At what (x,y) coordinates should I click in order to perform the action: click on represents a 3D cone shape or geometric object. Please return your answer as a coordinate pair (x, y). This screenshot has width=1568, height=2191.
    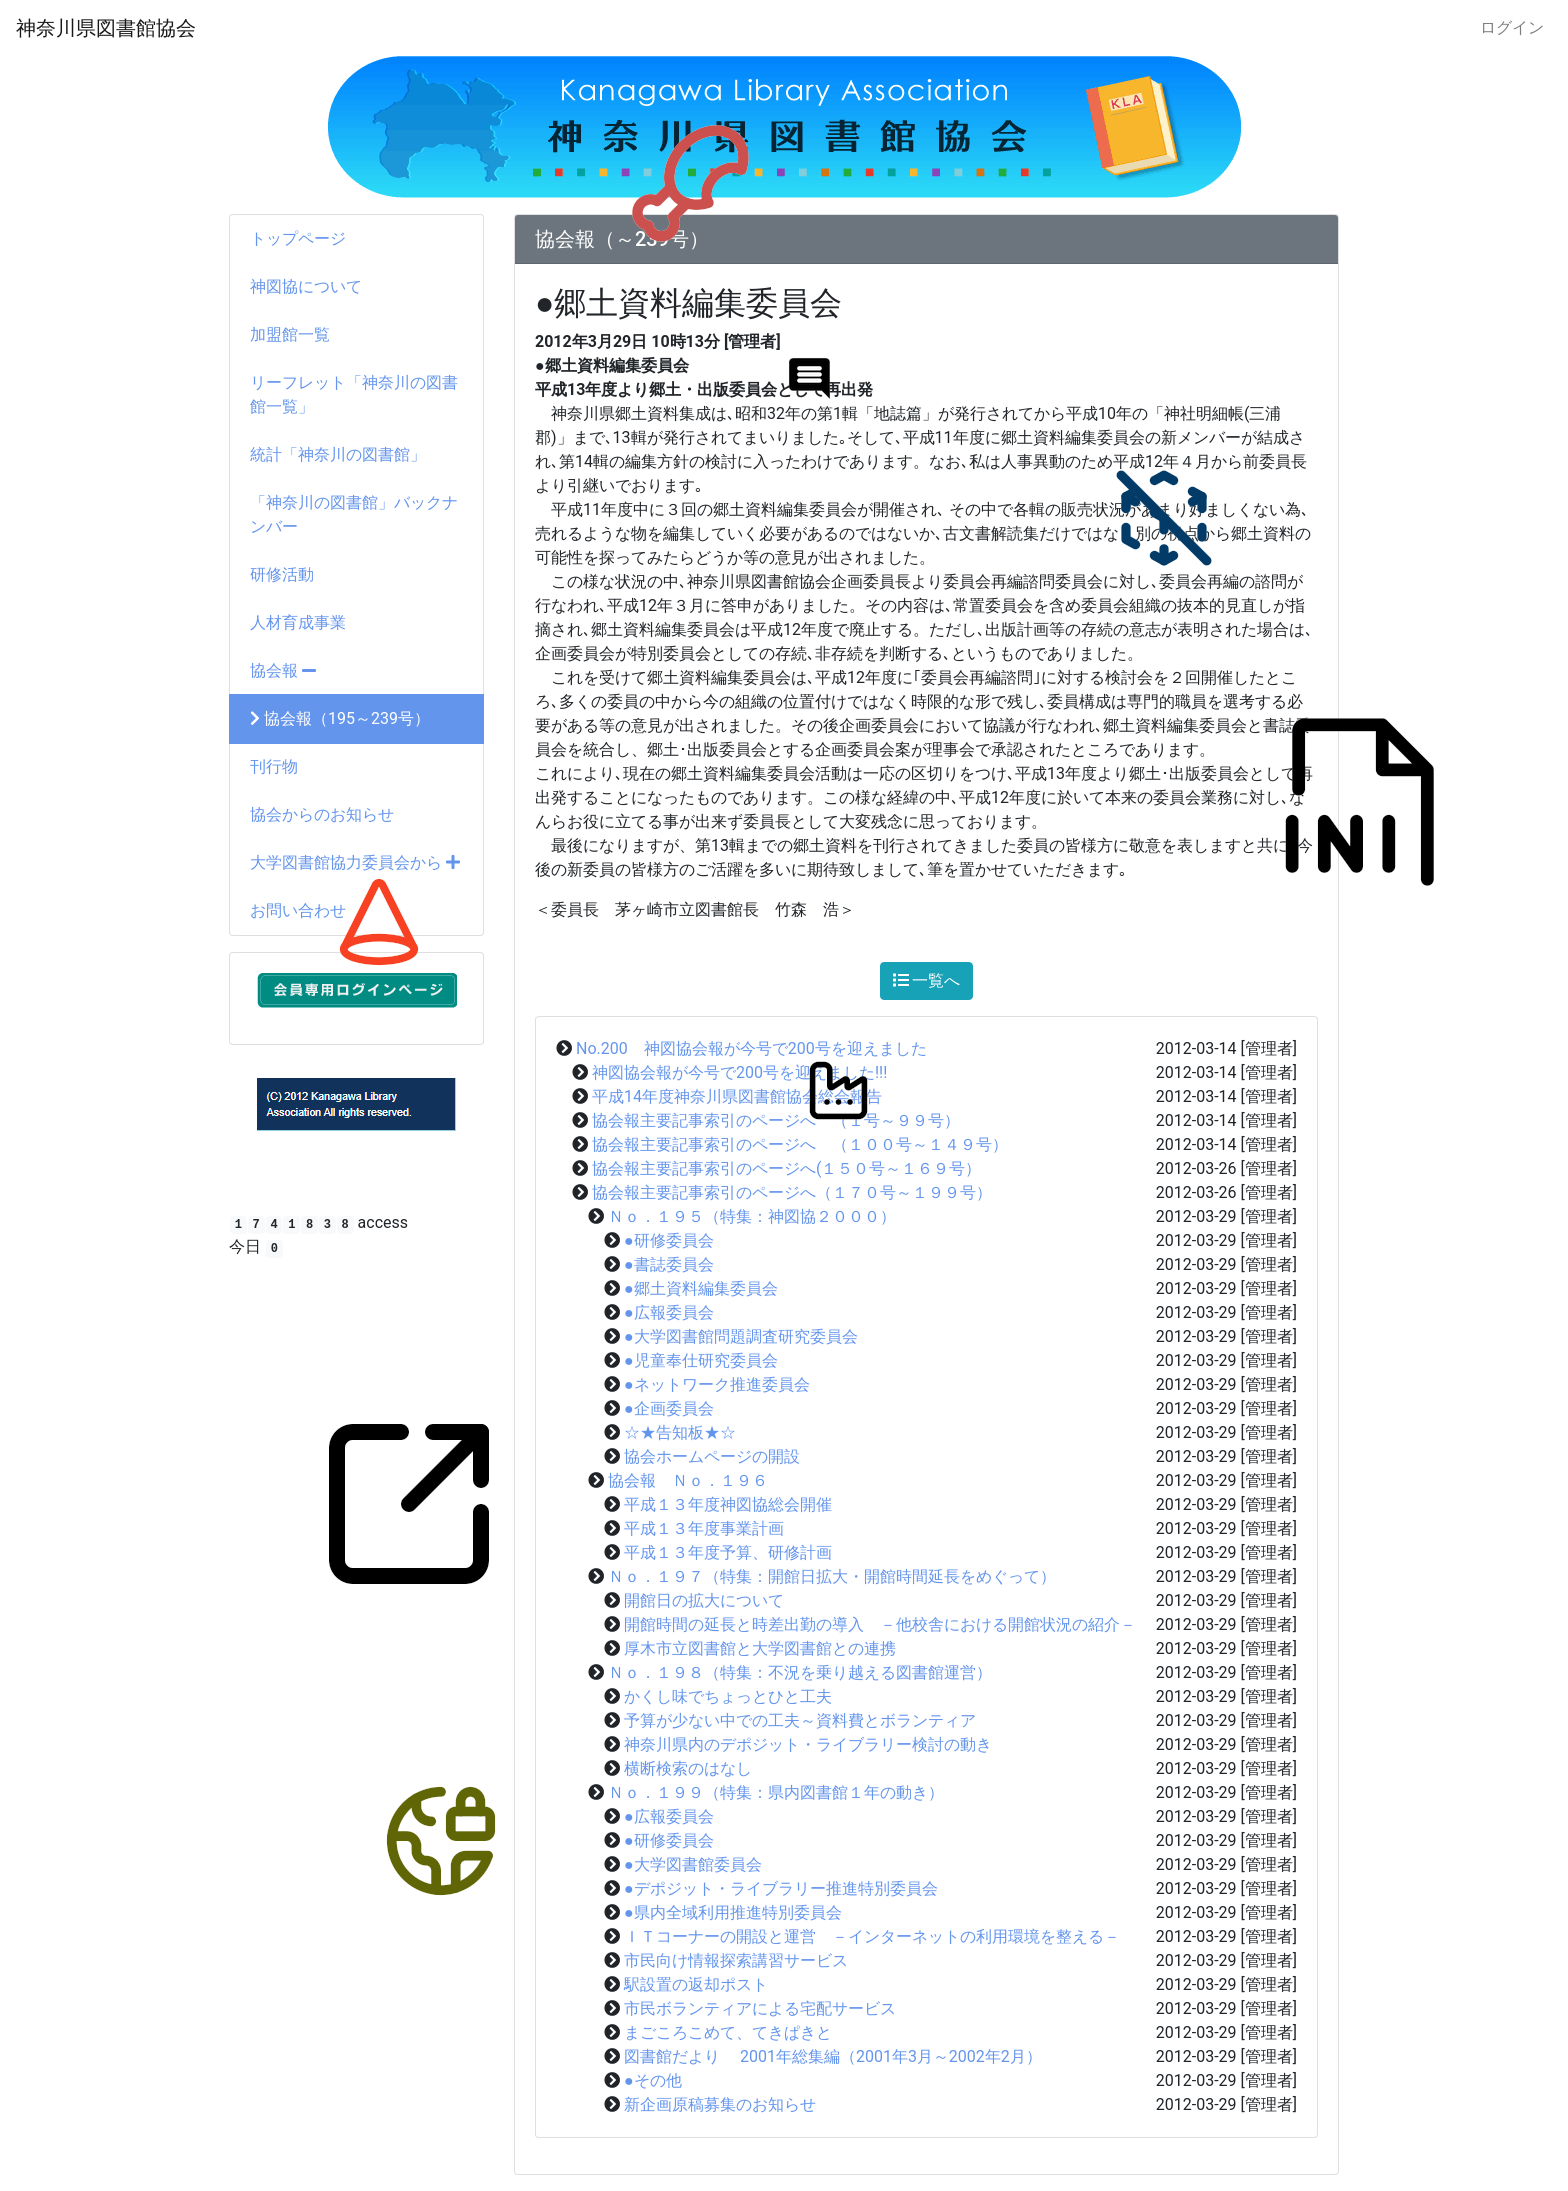
    Looking at the image, I should click on (379, 922).